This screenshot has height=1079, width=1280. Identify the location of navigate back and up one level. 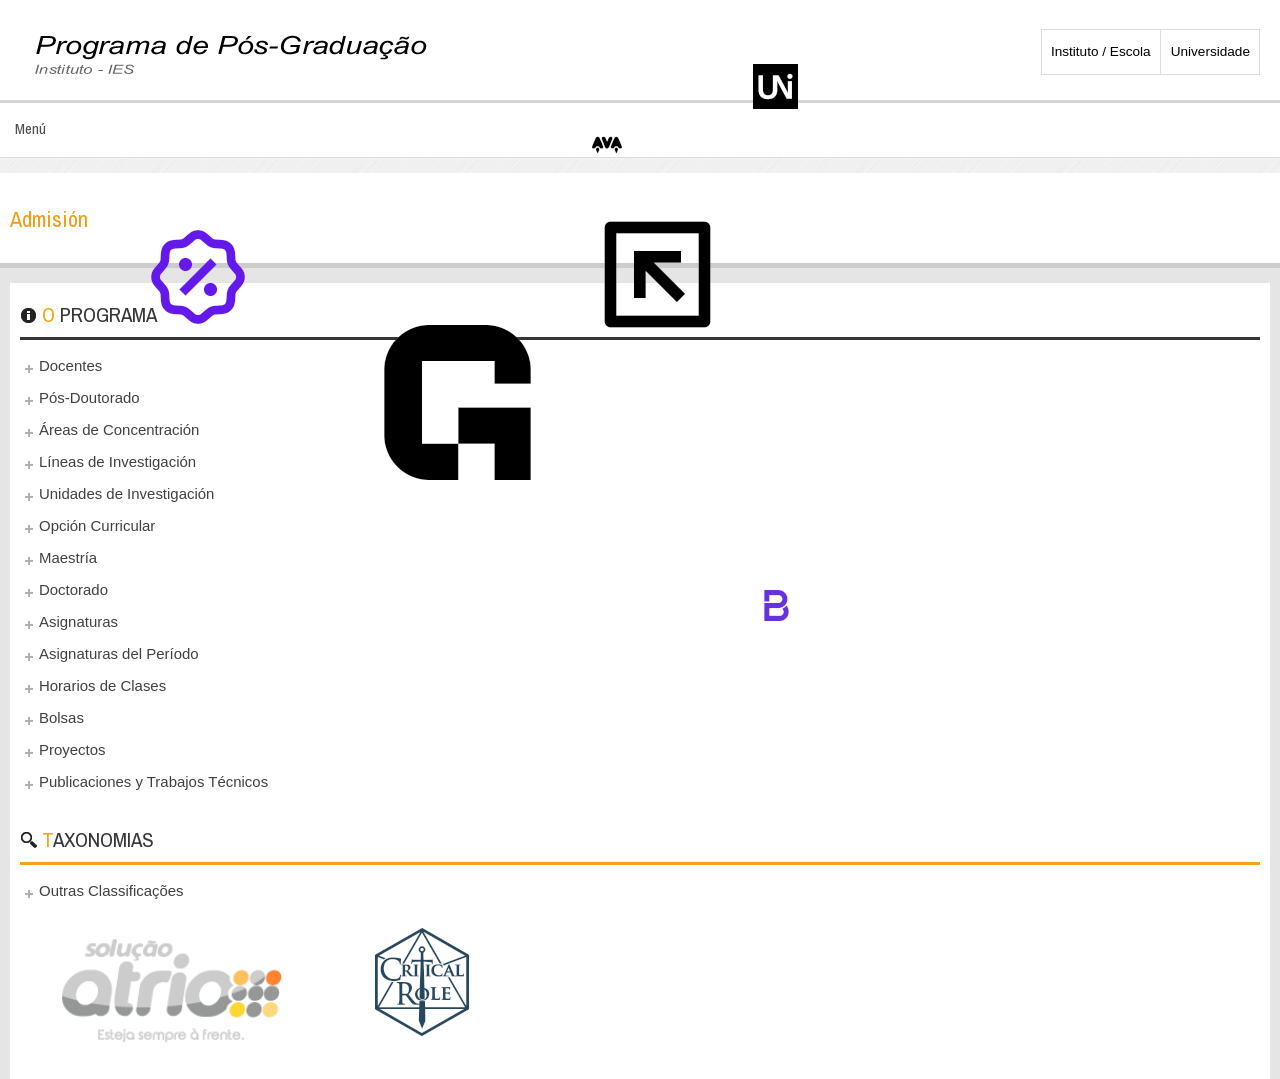
(657, 274).